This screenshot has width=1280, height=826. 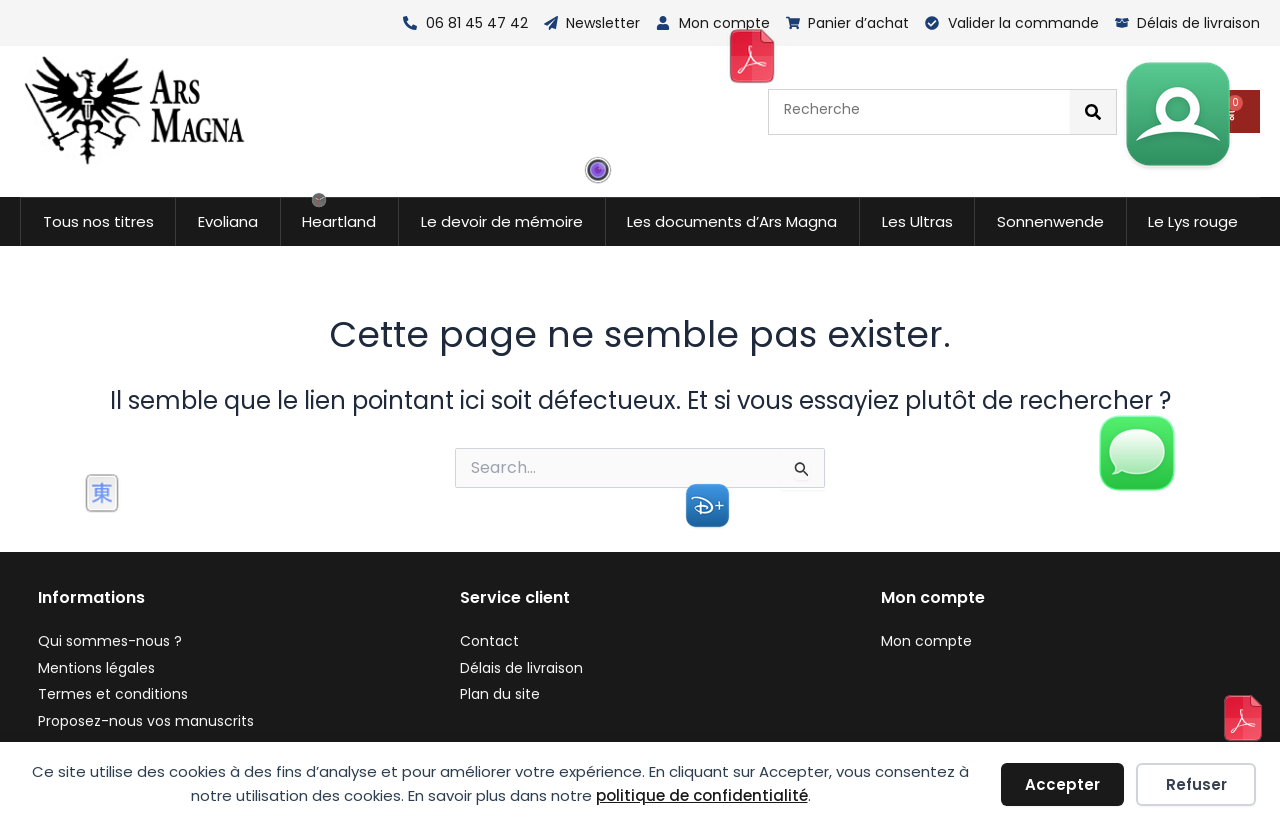 I want to click on launch gnome mahjongg tile matching game, so click(x=102, y=493).